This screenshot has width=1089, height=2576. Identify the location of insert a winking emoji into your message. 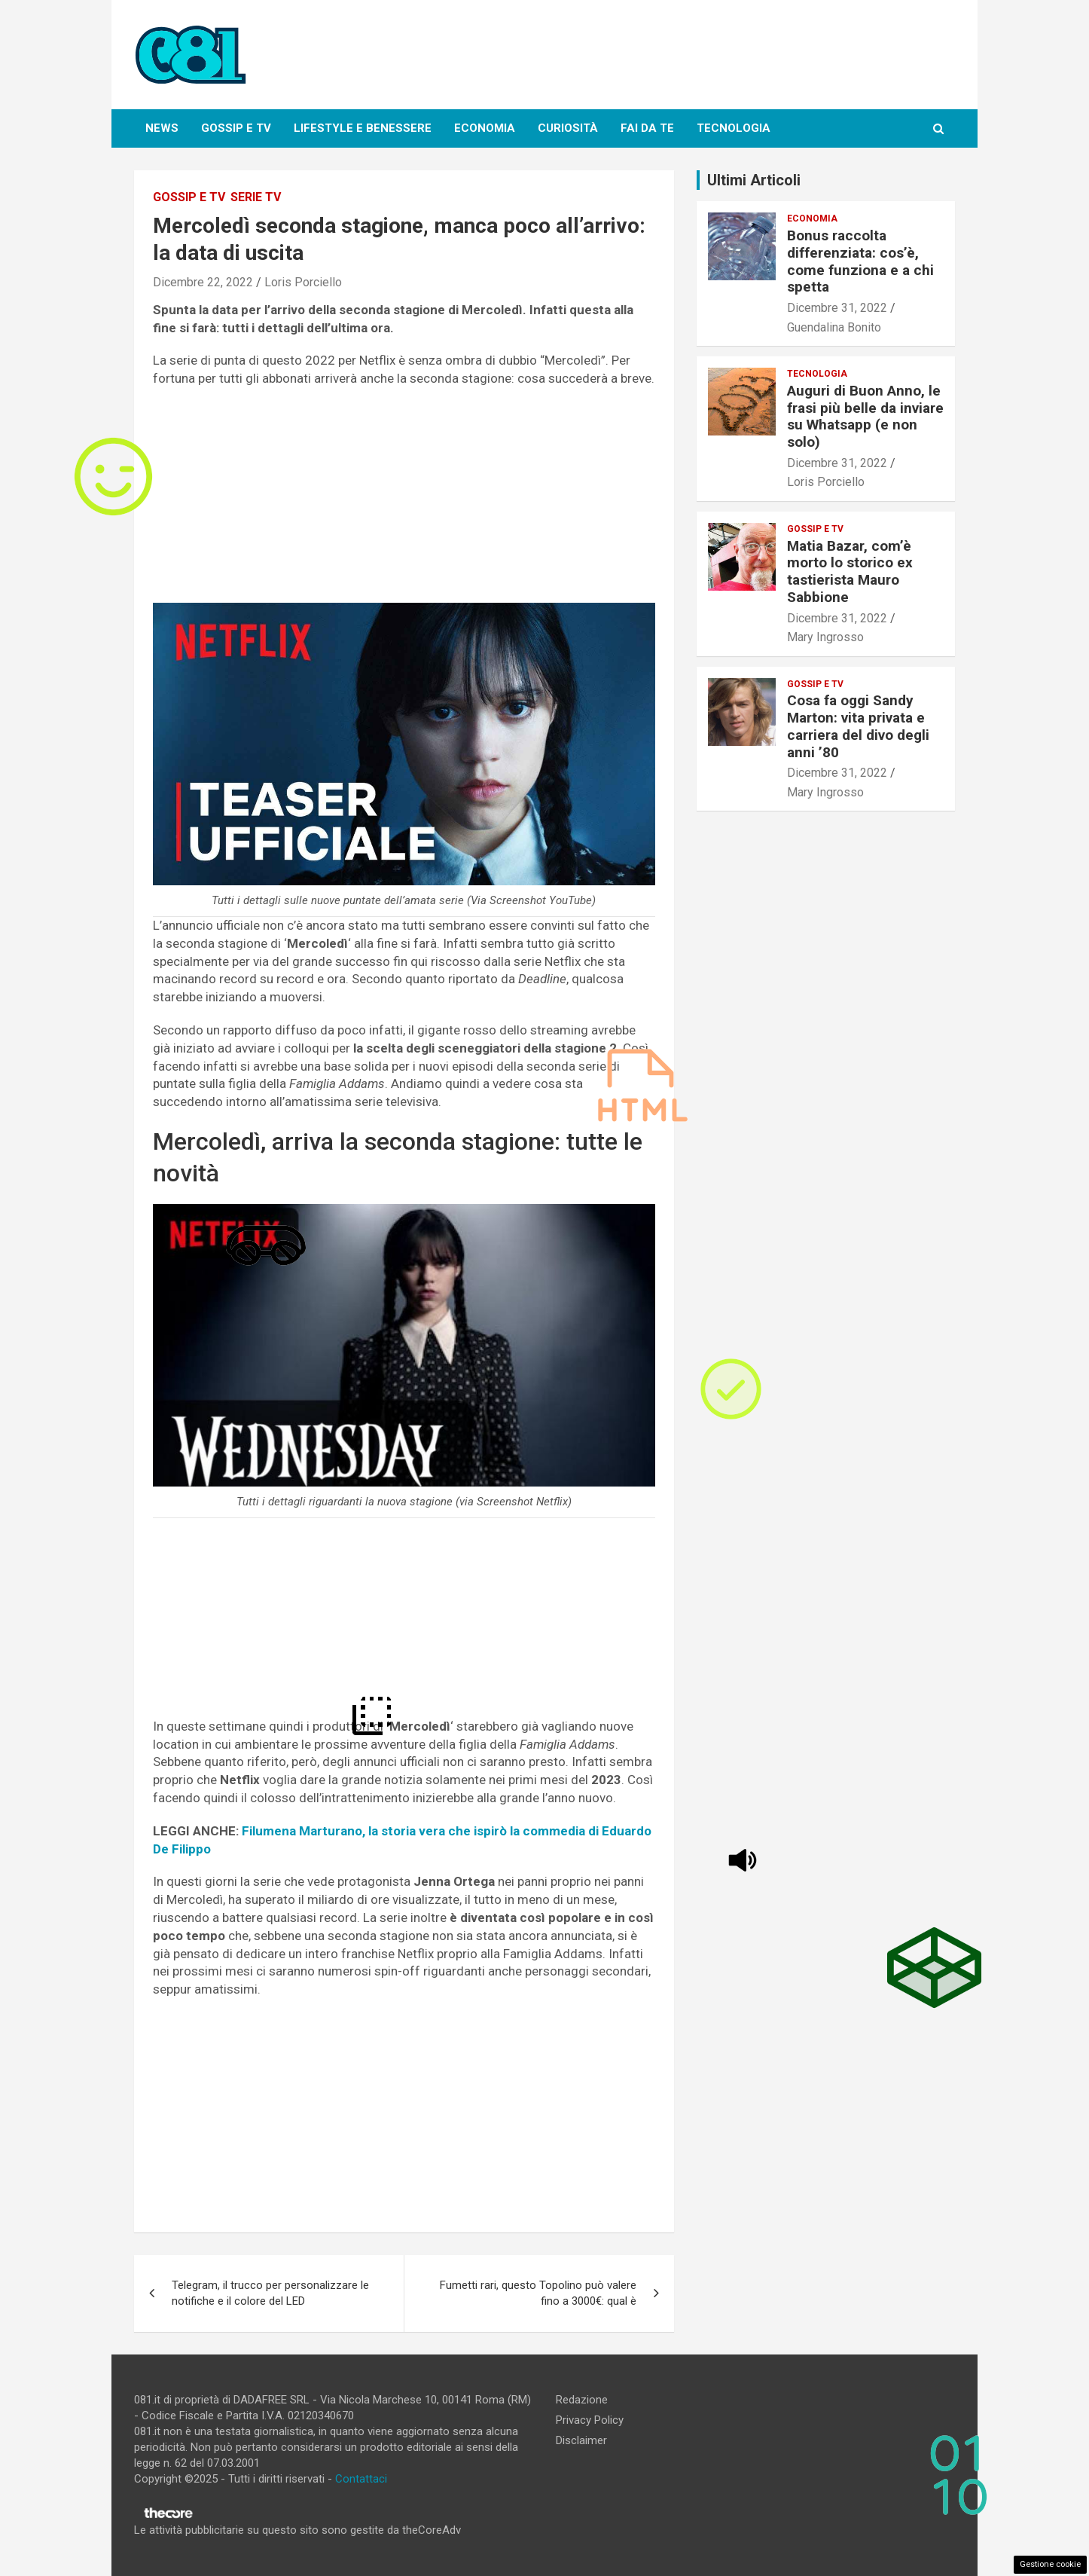
(113, 476).